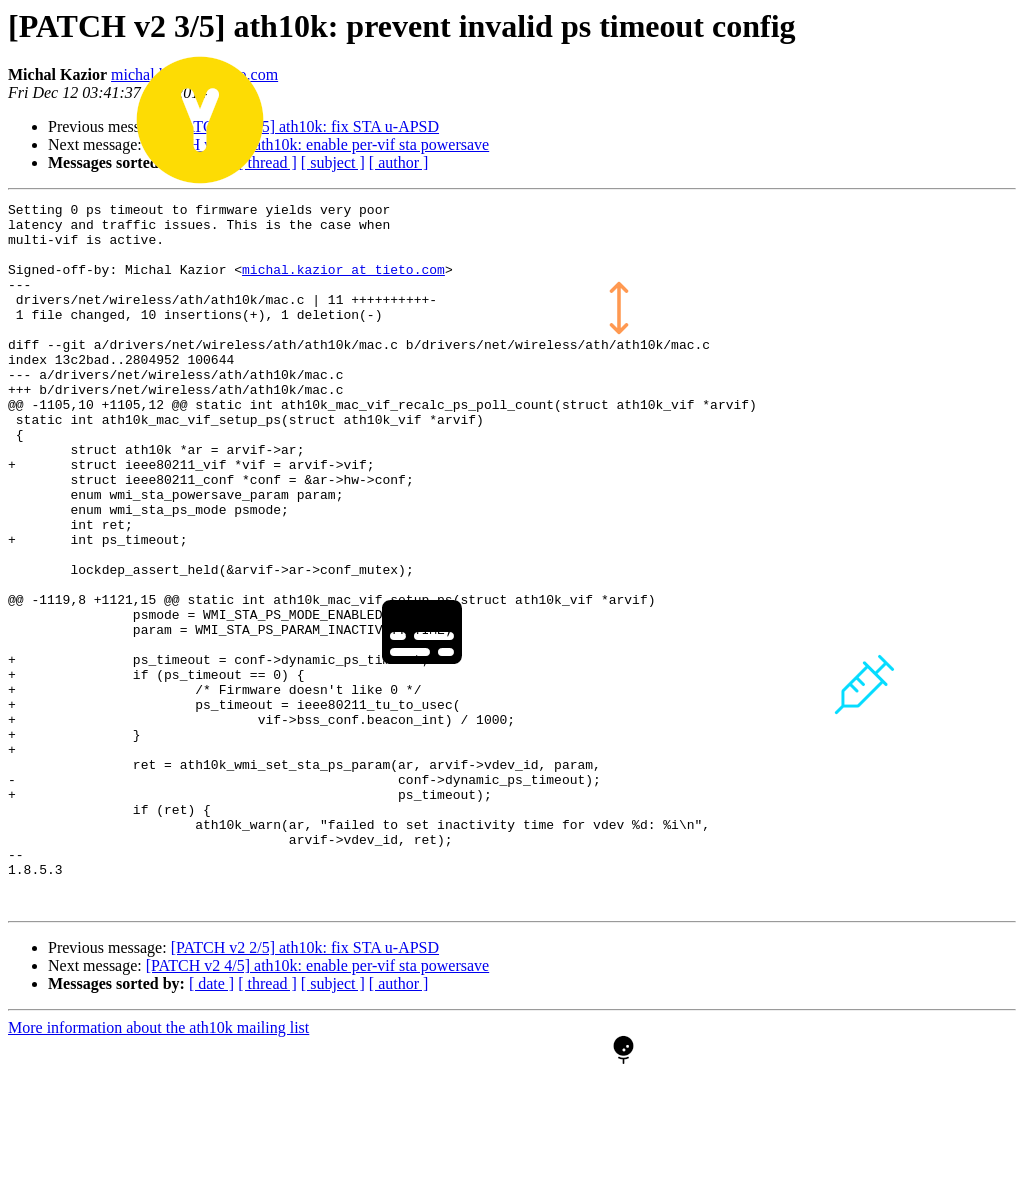 Image resolution: width=1024 pixels, height=1186 pixels. What do you see at coordinates (200, 120) in the screenshot?
I see `indicates items or options starting with the letter Y` at bounding box center [200, 120].